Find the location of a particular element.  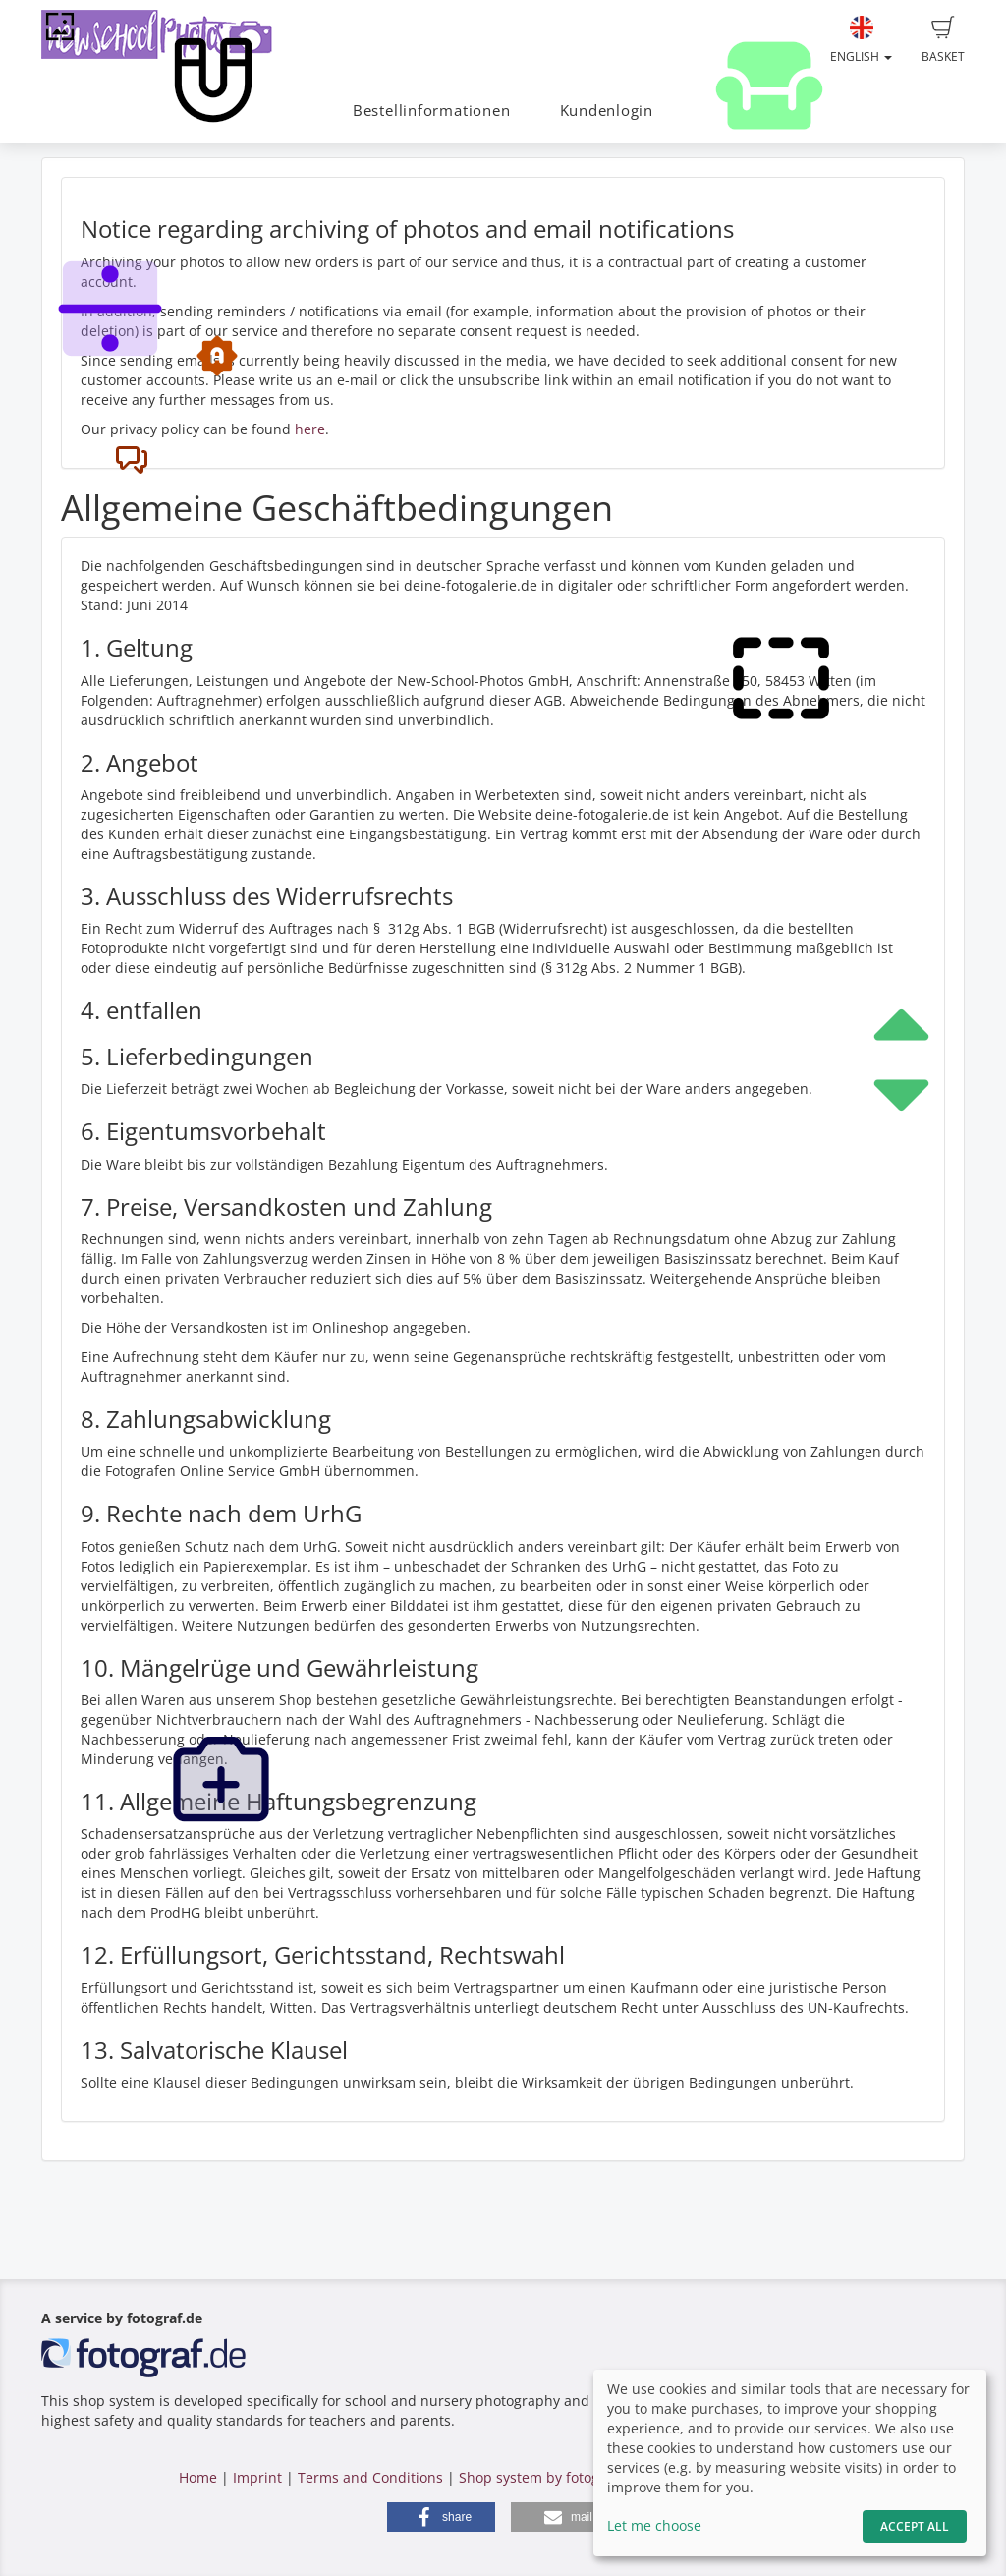

enable automatic brightness adjustment is located at coordinates (217, 356).